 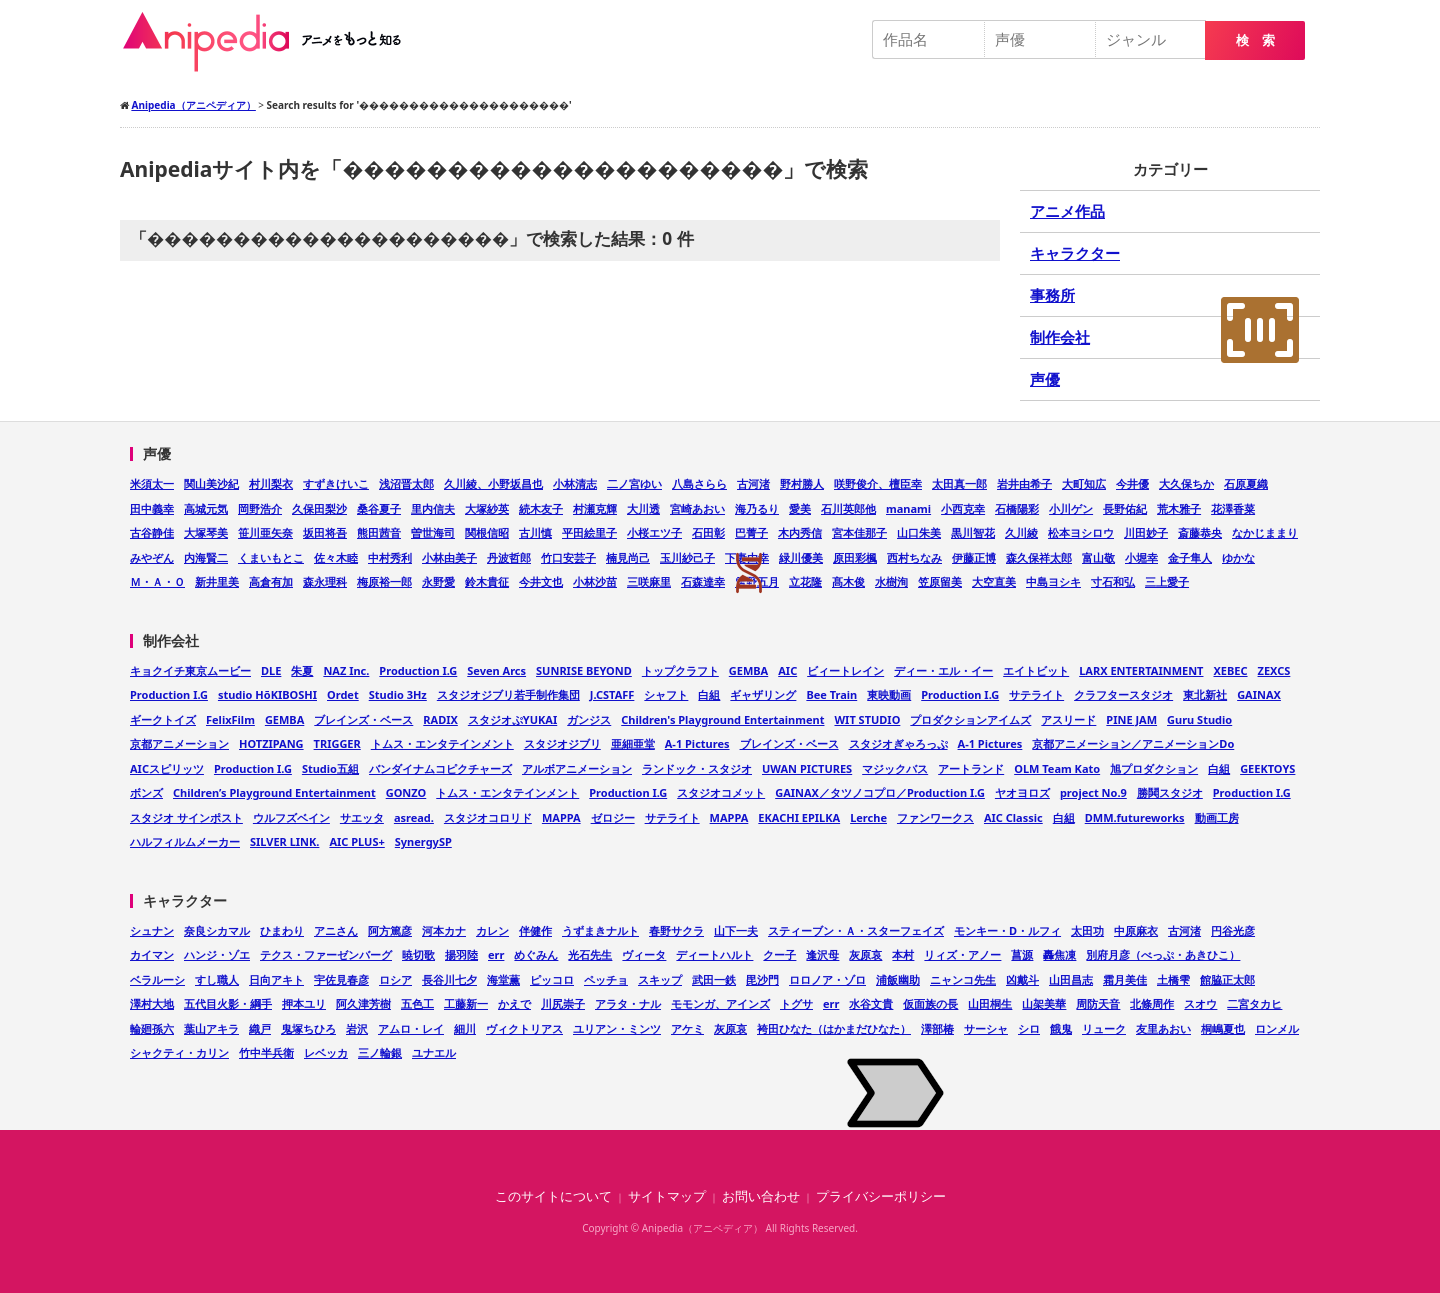 I want to click on access genetic or biological information, so click(x=749, y=573).